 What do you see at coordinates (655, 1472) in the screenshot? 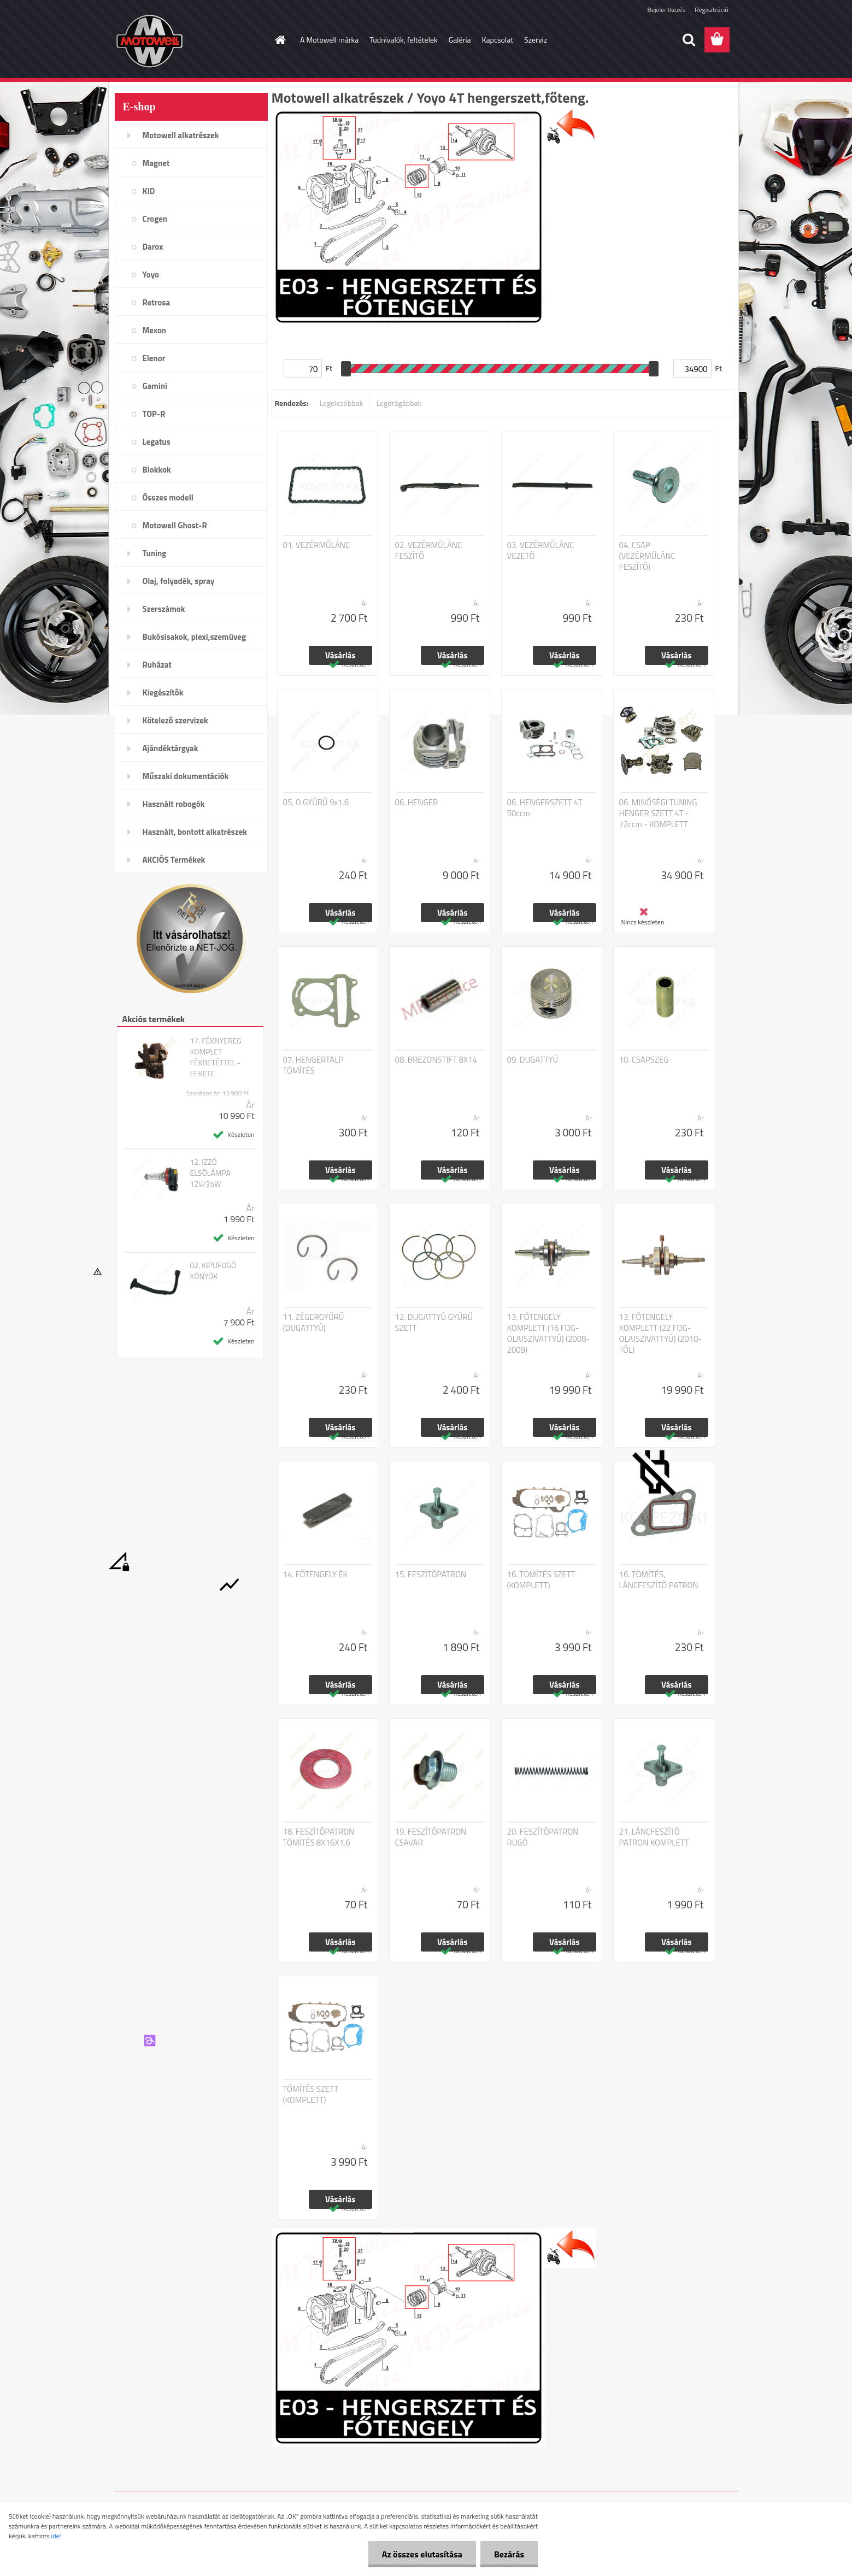
I see `power is currently off or disconnected` at bounding box center [655, 1472].